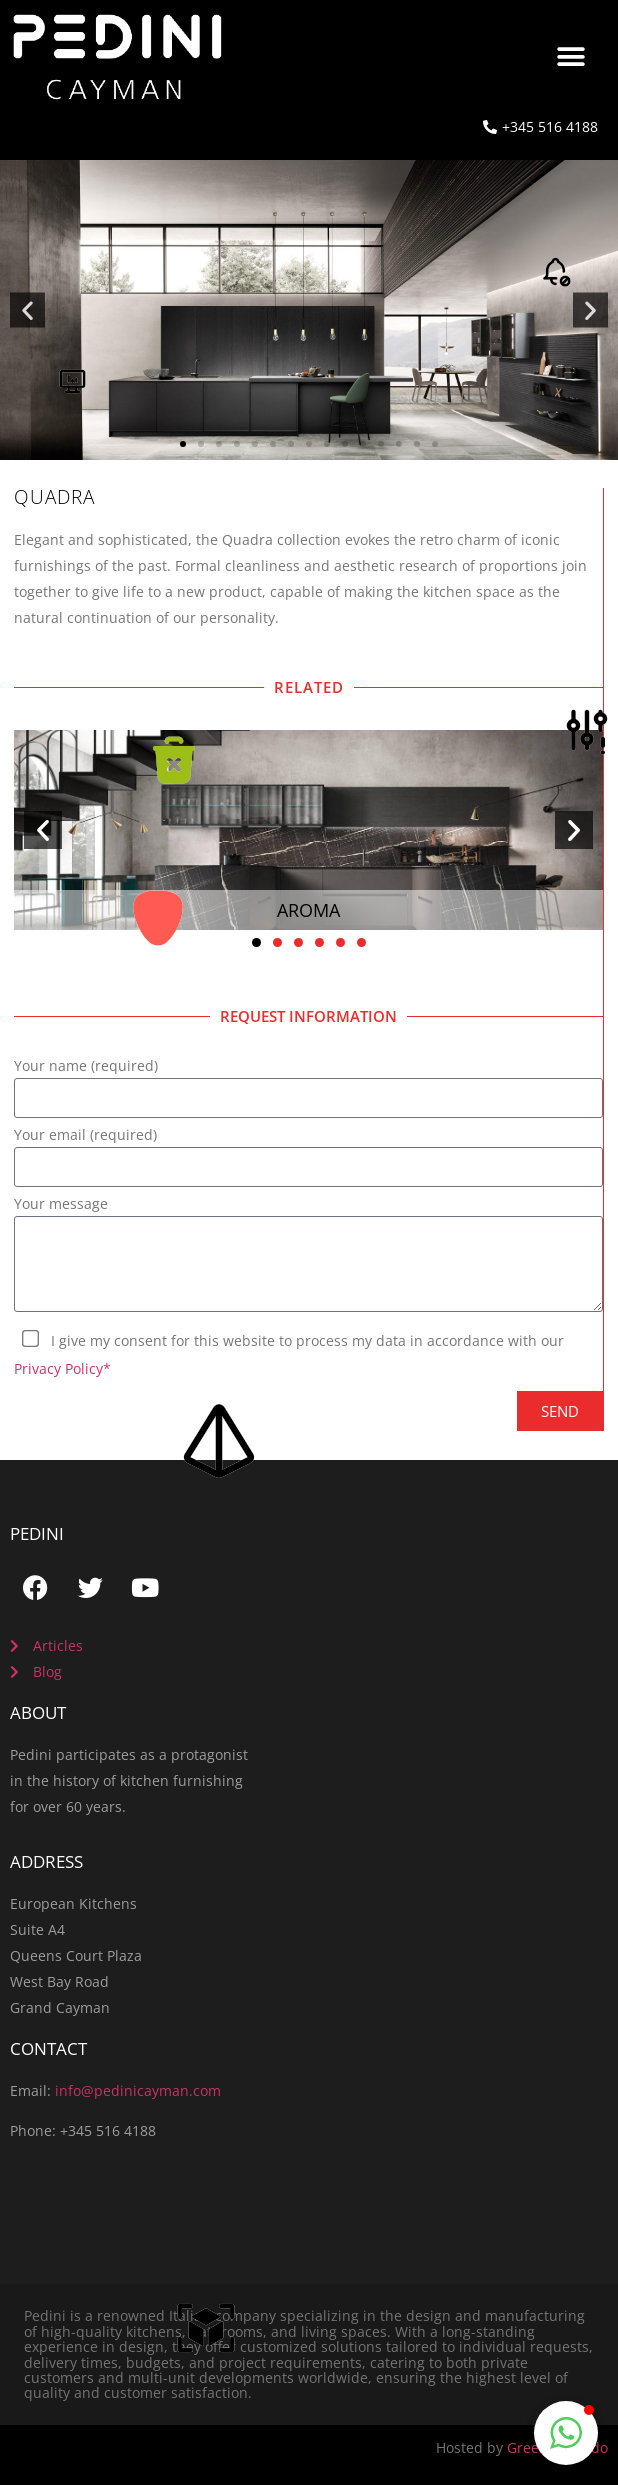 This screenshot has width=618, height=2485. Describe the element at coordinates (555, 271) in the screenshot. I see `mute or disable notifications` at that location.